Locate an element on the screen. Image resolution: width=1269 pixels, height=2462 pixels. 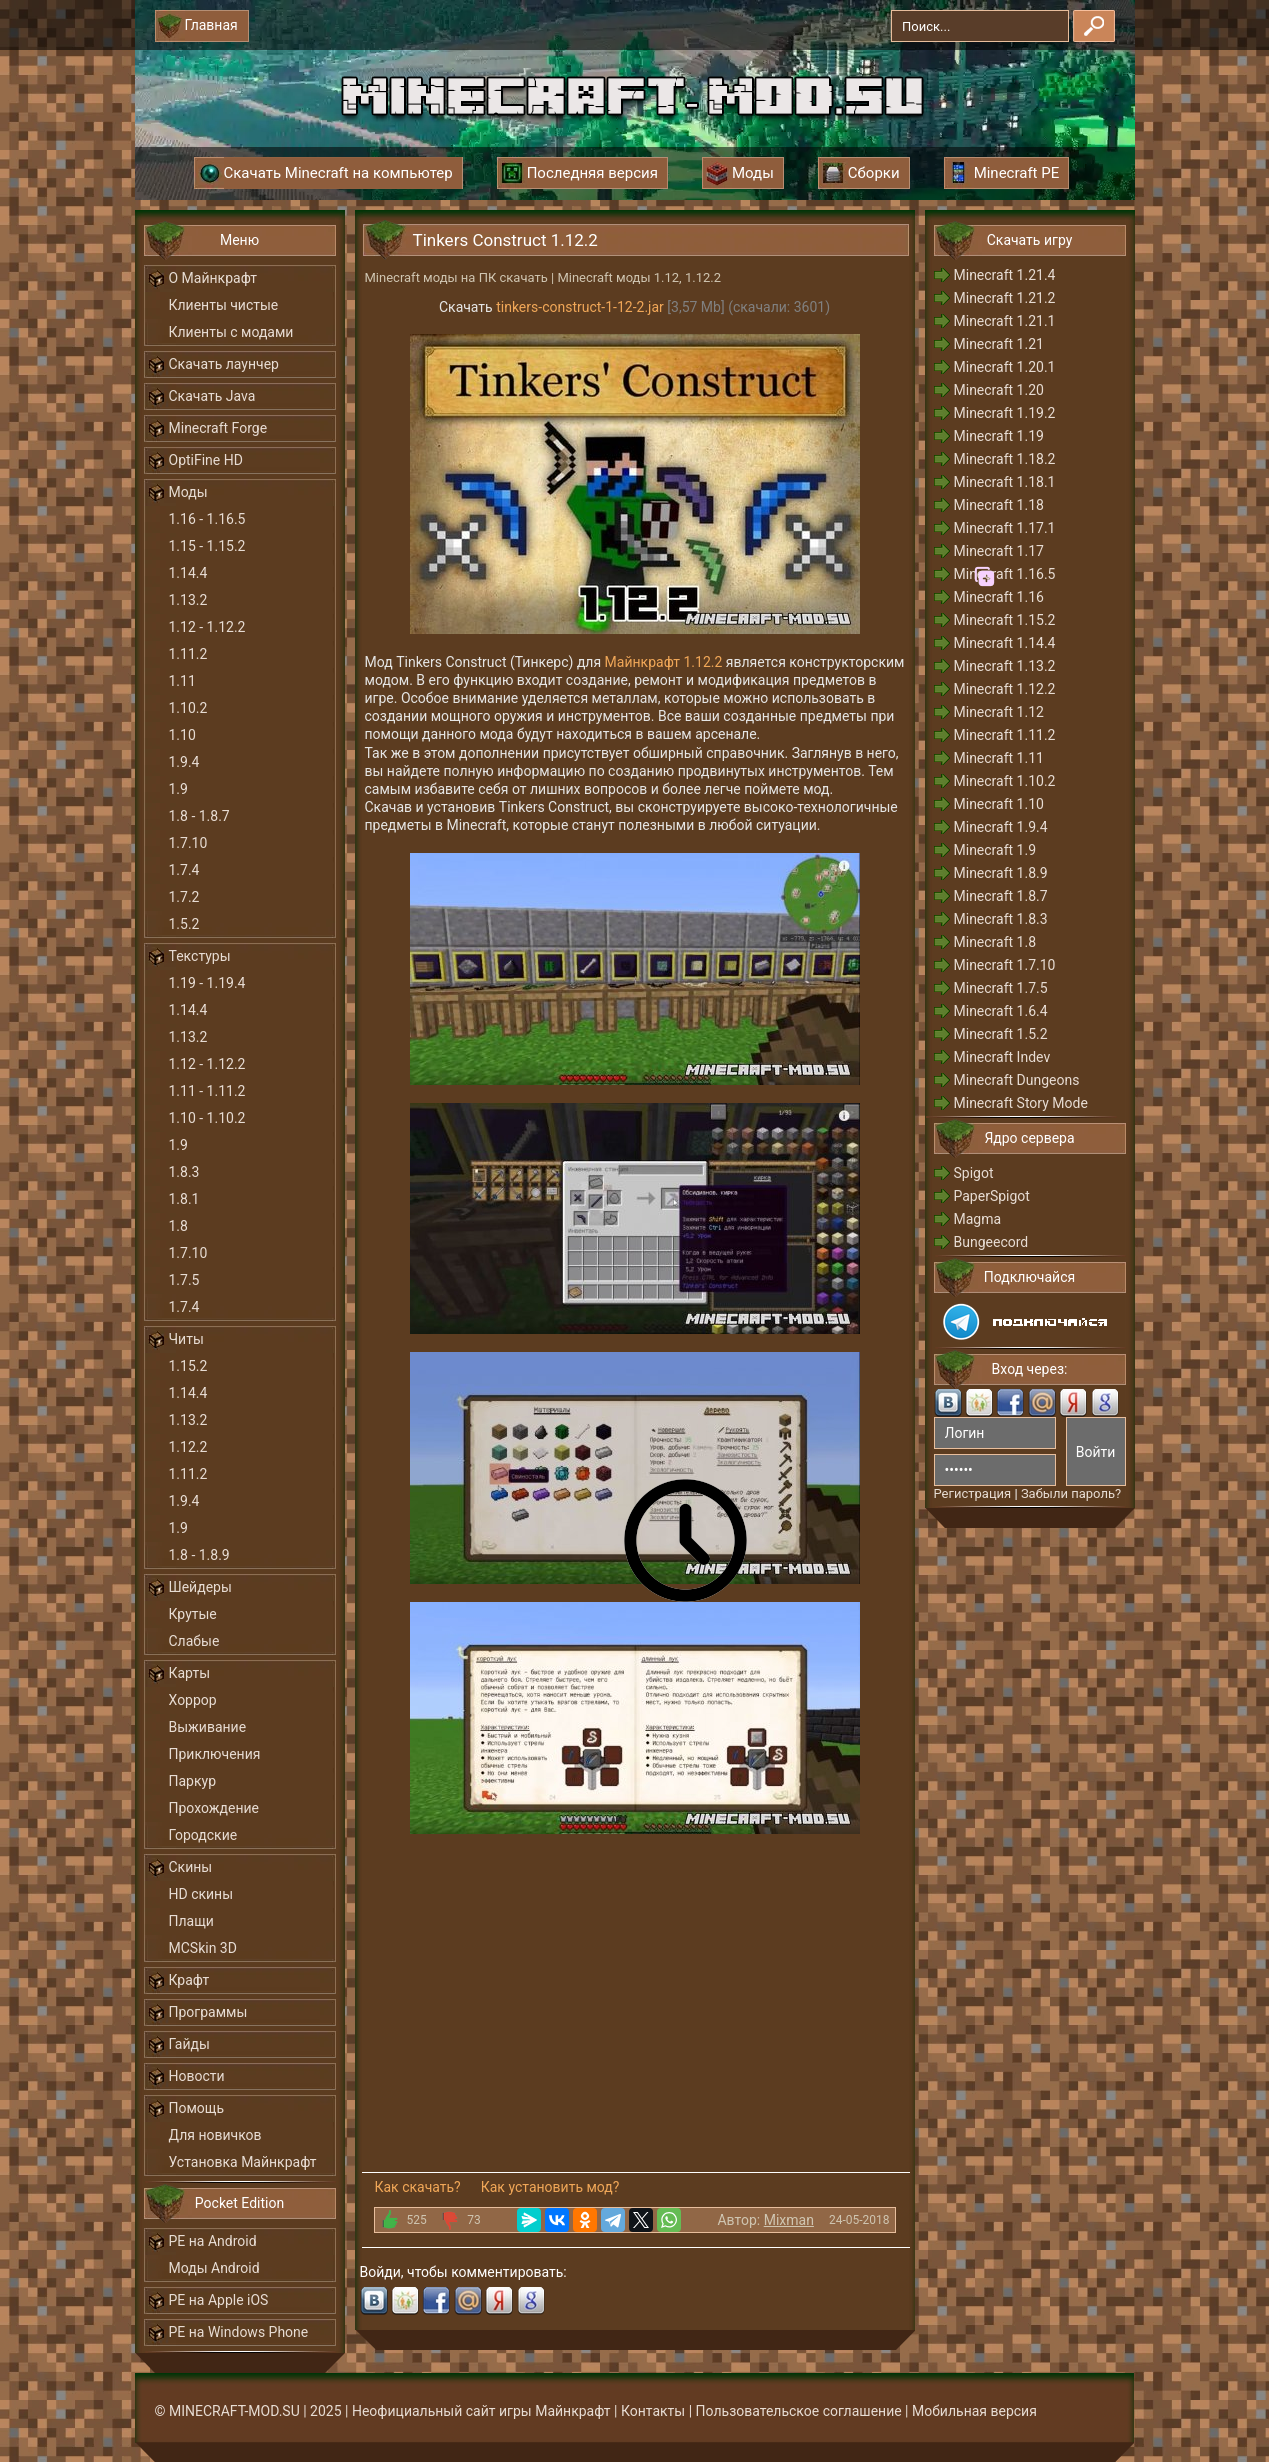
view time or clock settings is located at coordinates (685, 1540).